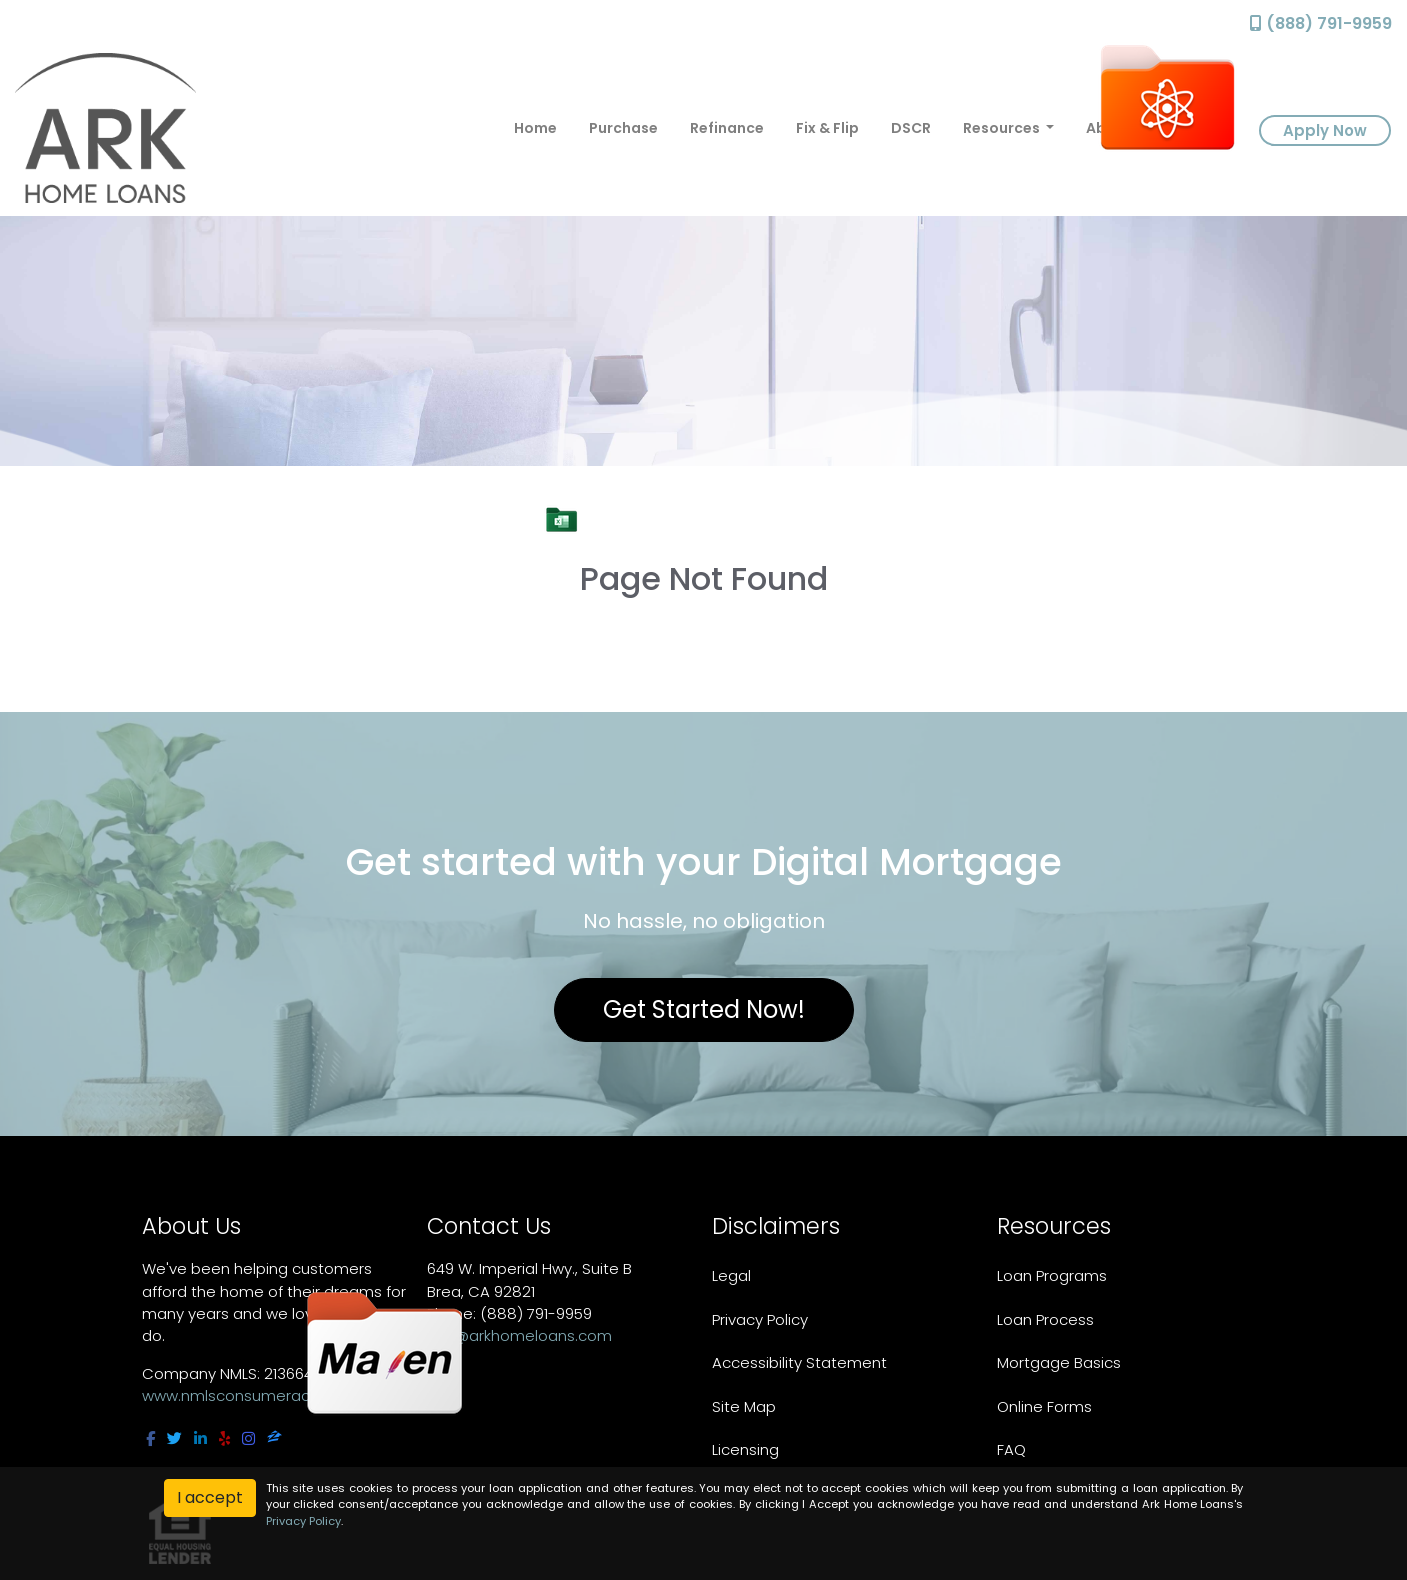 This screenshot has height=1580, width=1407. What do you see at coordinates (561, 520) in the screenshot?
I see `open folder containing excel spreadsheets` at bounding box center [561, 520].